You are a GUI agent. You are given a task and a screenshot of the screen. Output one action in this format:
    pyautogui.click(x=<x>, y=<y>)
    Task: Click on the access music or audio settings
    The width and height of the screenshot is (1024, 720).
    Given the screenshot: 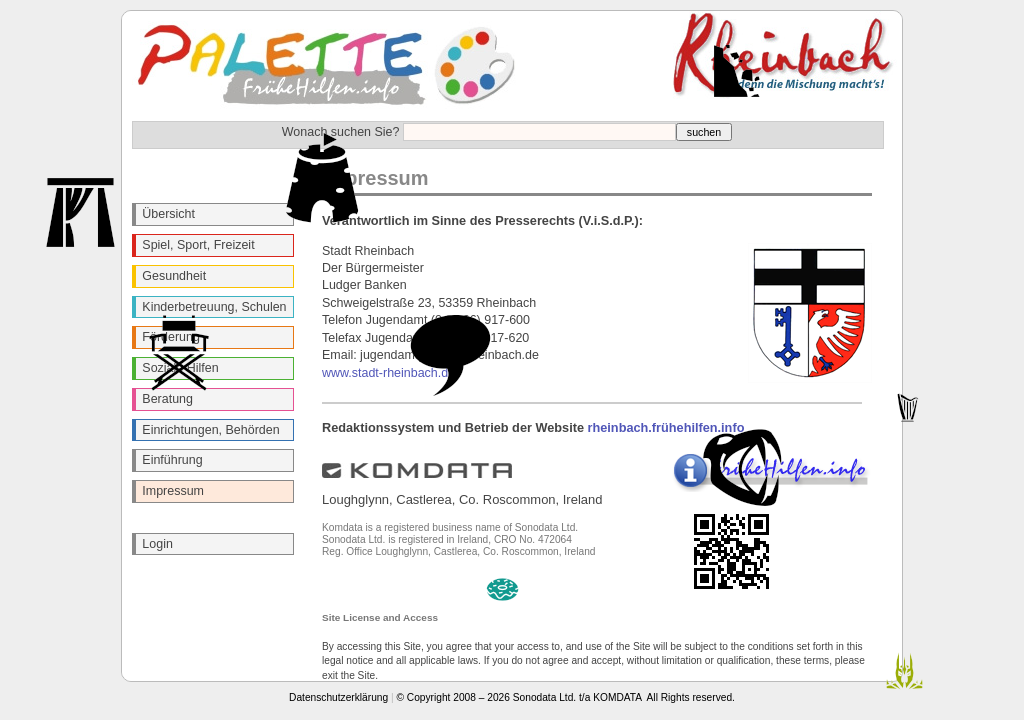 What is the action you would take?
    pyautogui.click(x=907, y=407)
    